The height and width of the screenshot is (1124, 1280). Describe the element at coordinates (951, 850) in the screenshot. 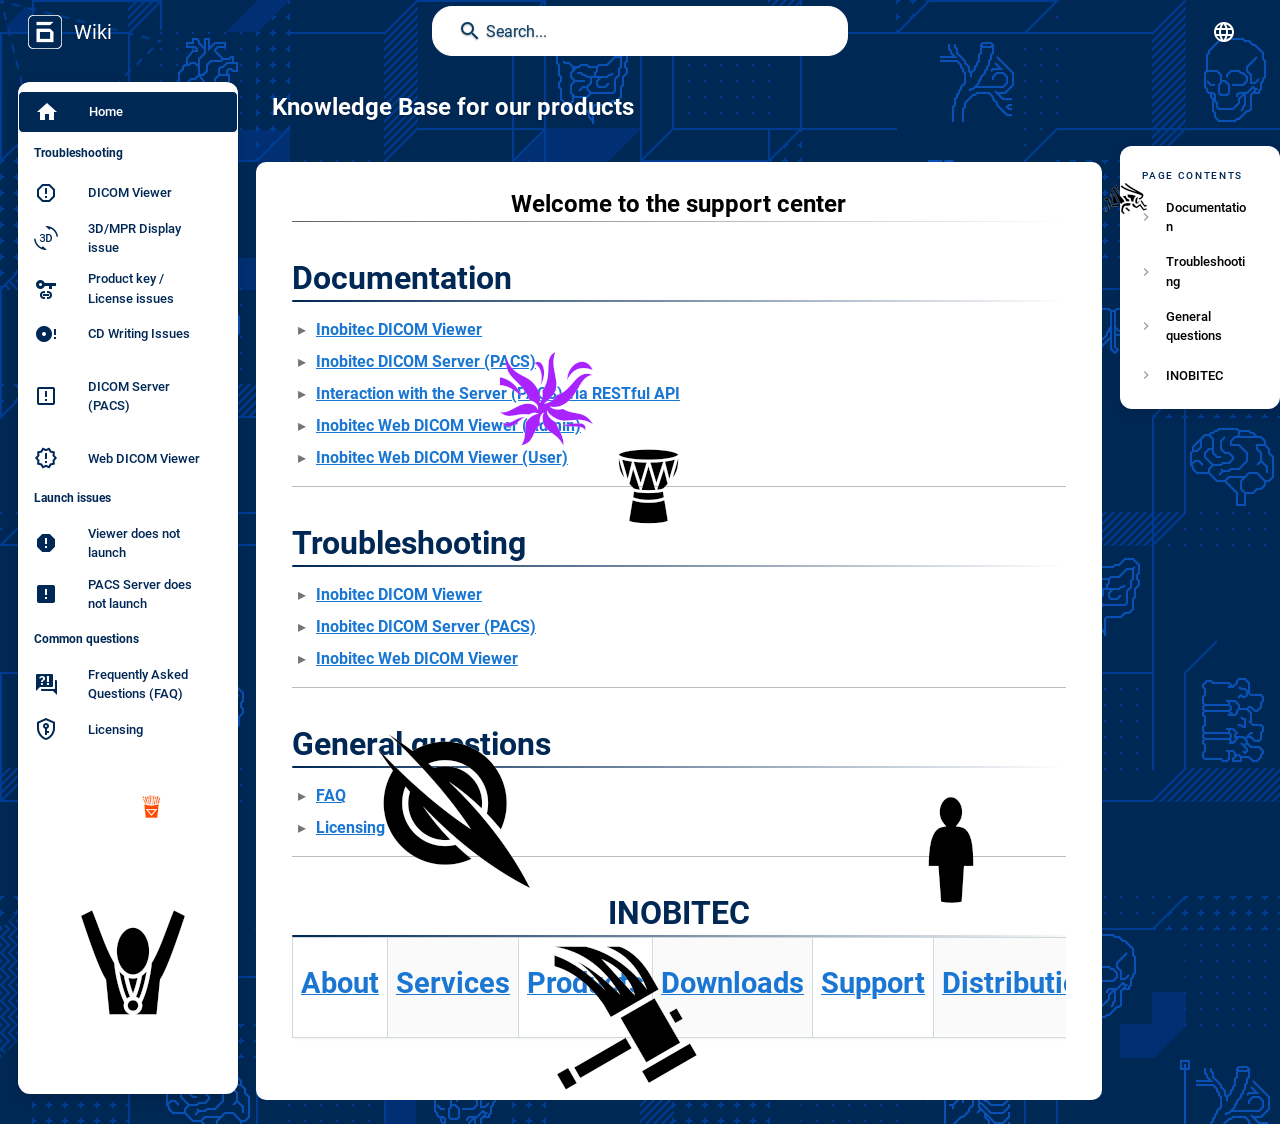

I see `view your profile` at that location.